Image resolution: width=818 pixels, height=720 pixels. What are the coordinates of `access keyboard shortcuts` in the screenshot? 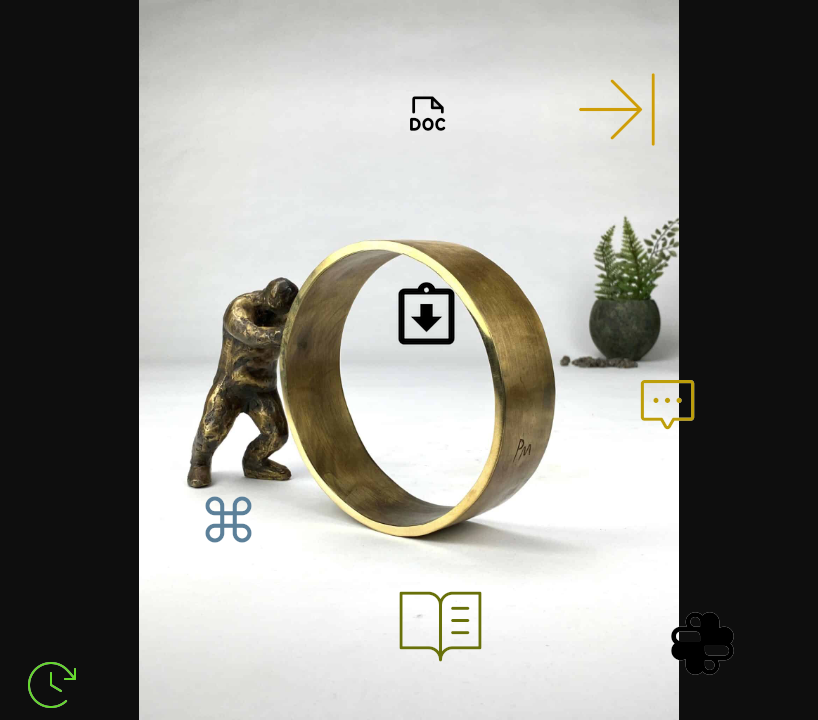 It's located at (228, 519).